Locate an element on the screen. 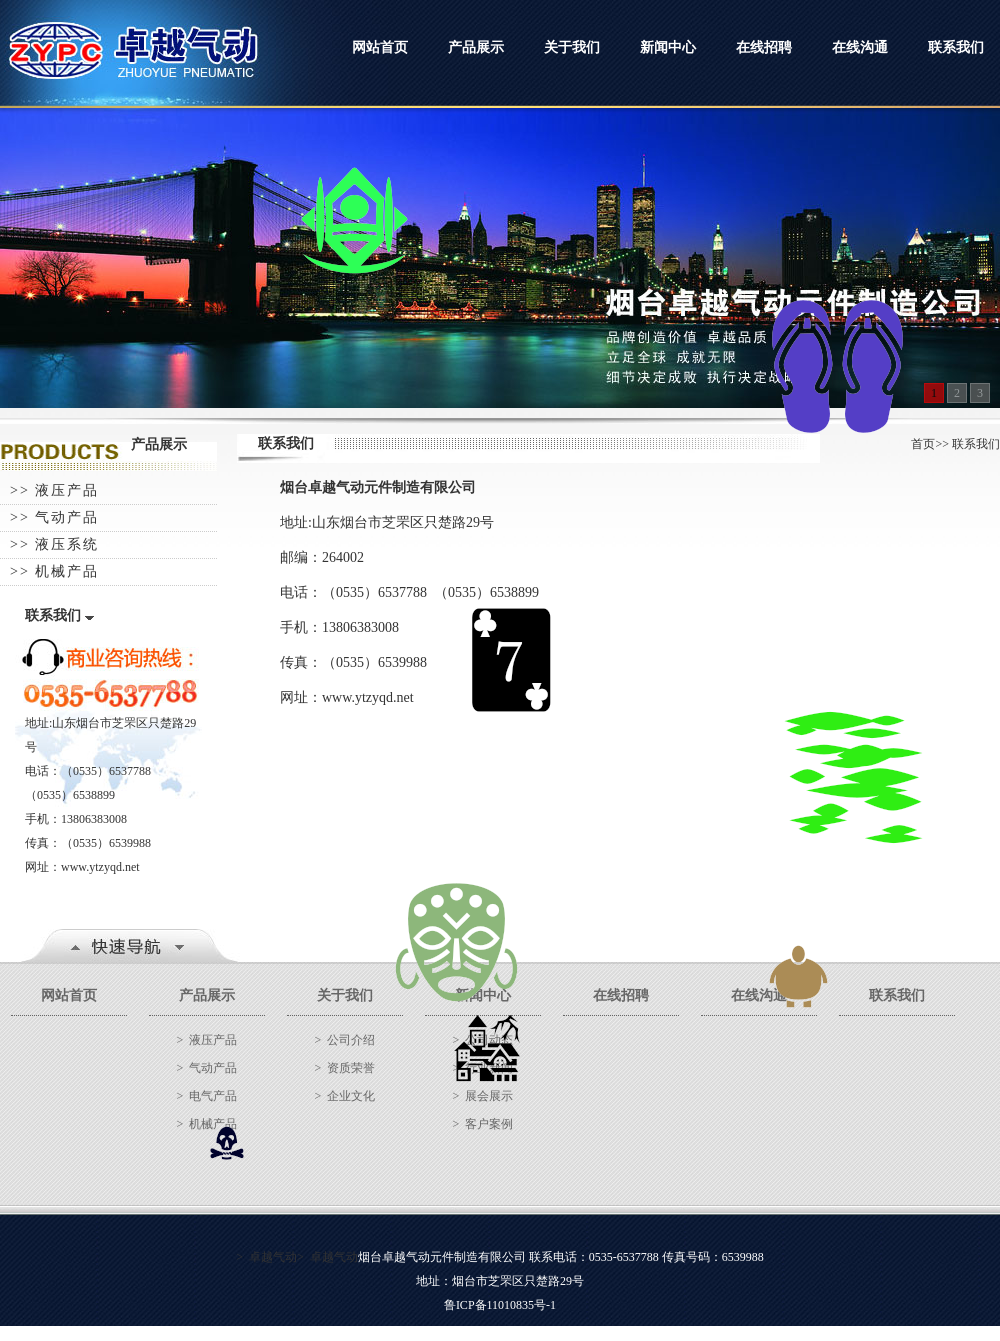 The height and width of the screenshot is (1341, 1000). access tribal or cultural game content is located at coordinates (456, 942).